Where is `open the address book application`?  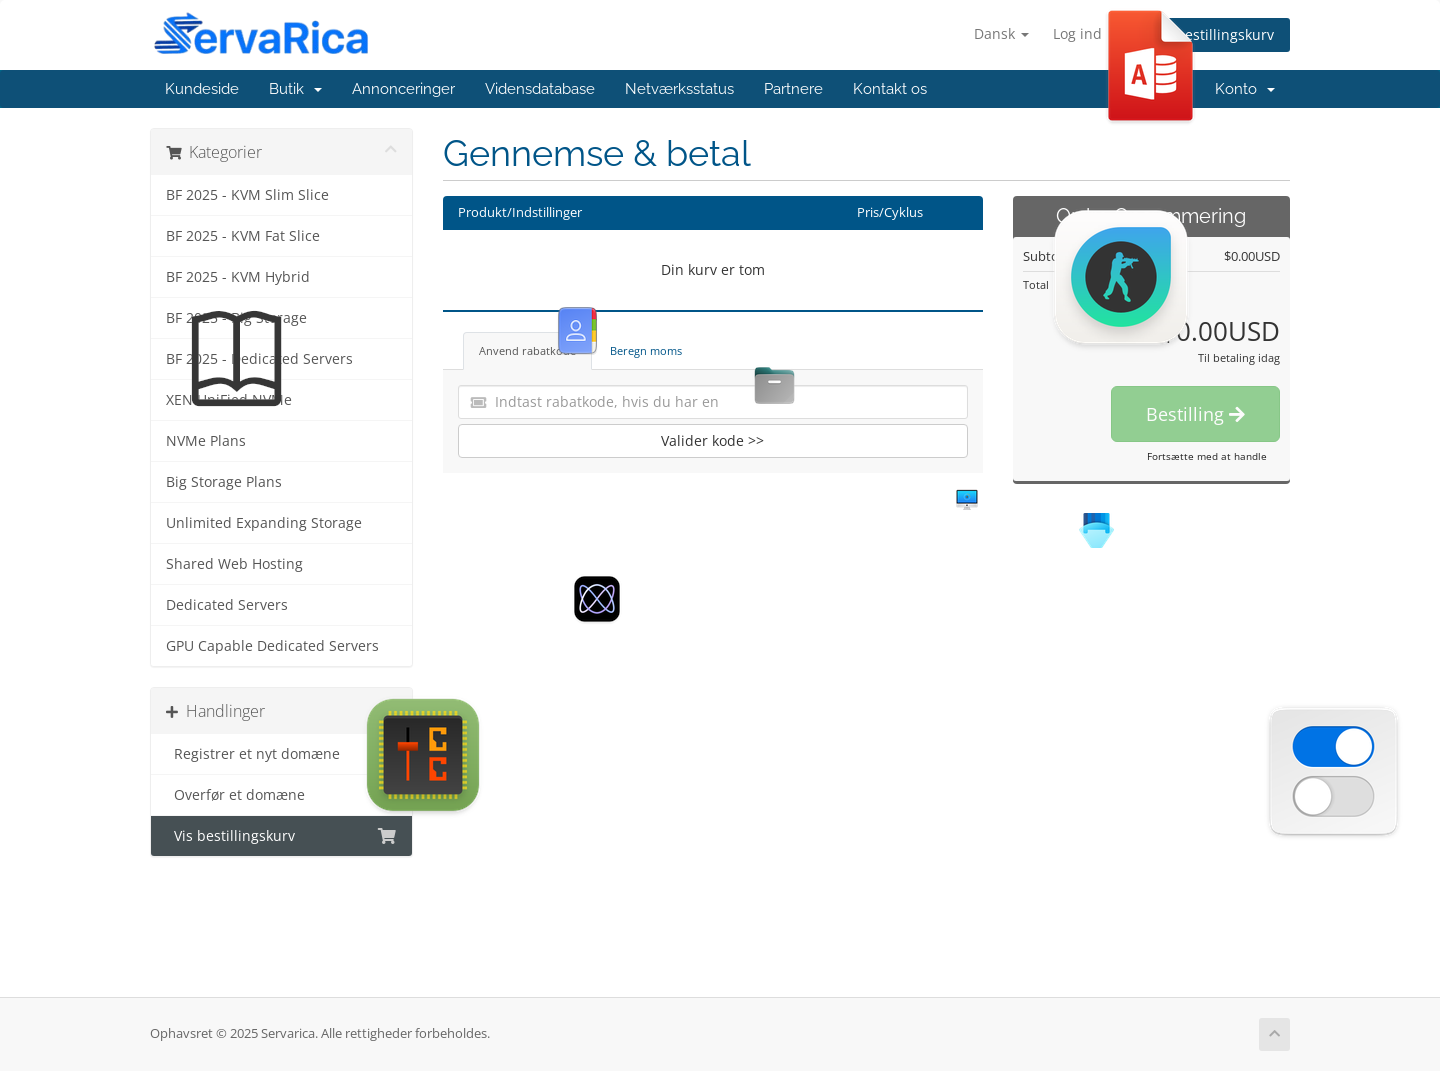
open the address book application is located at coordinates (577, 330).